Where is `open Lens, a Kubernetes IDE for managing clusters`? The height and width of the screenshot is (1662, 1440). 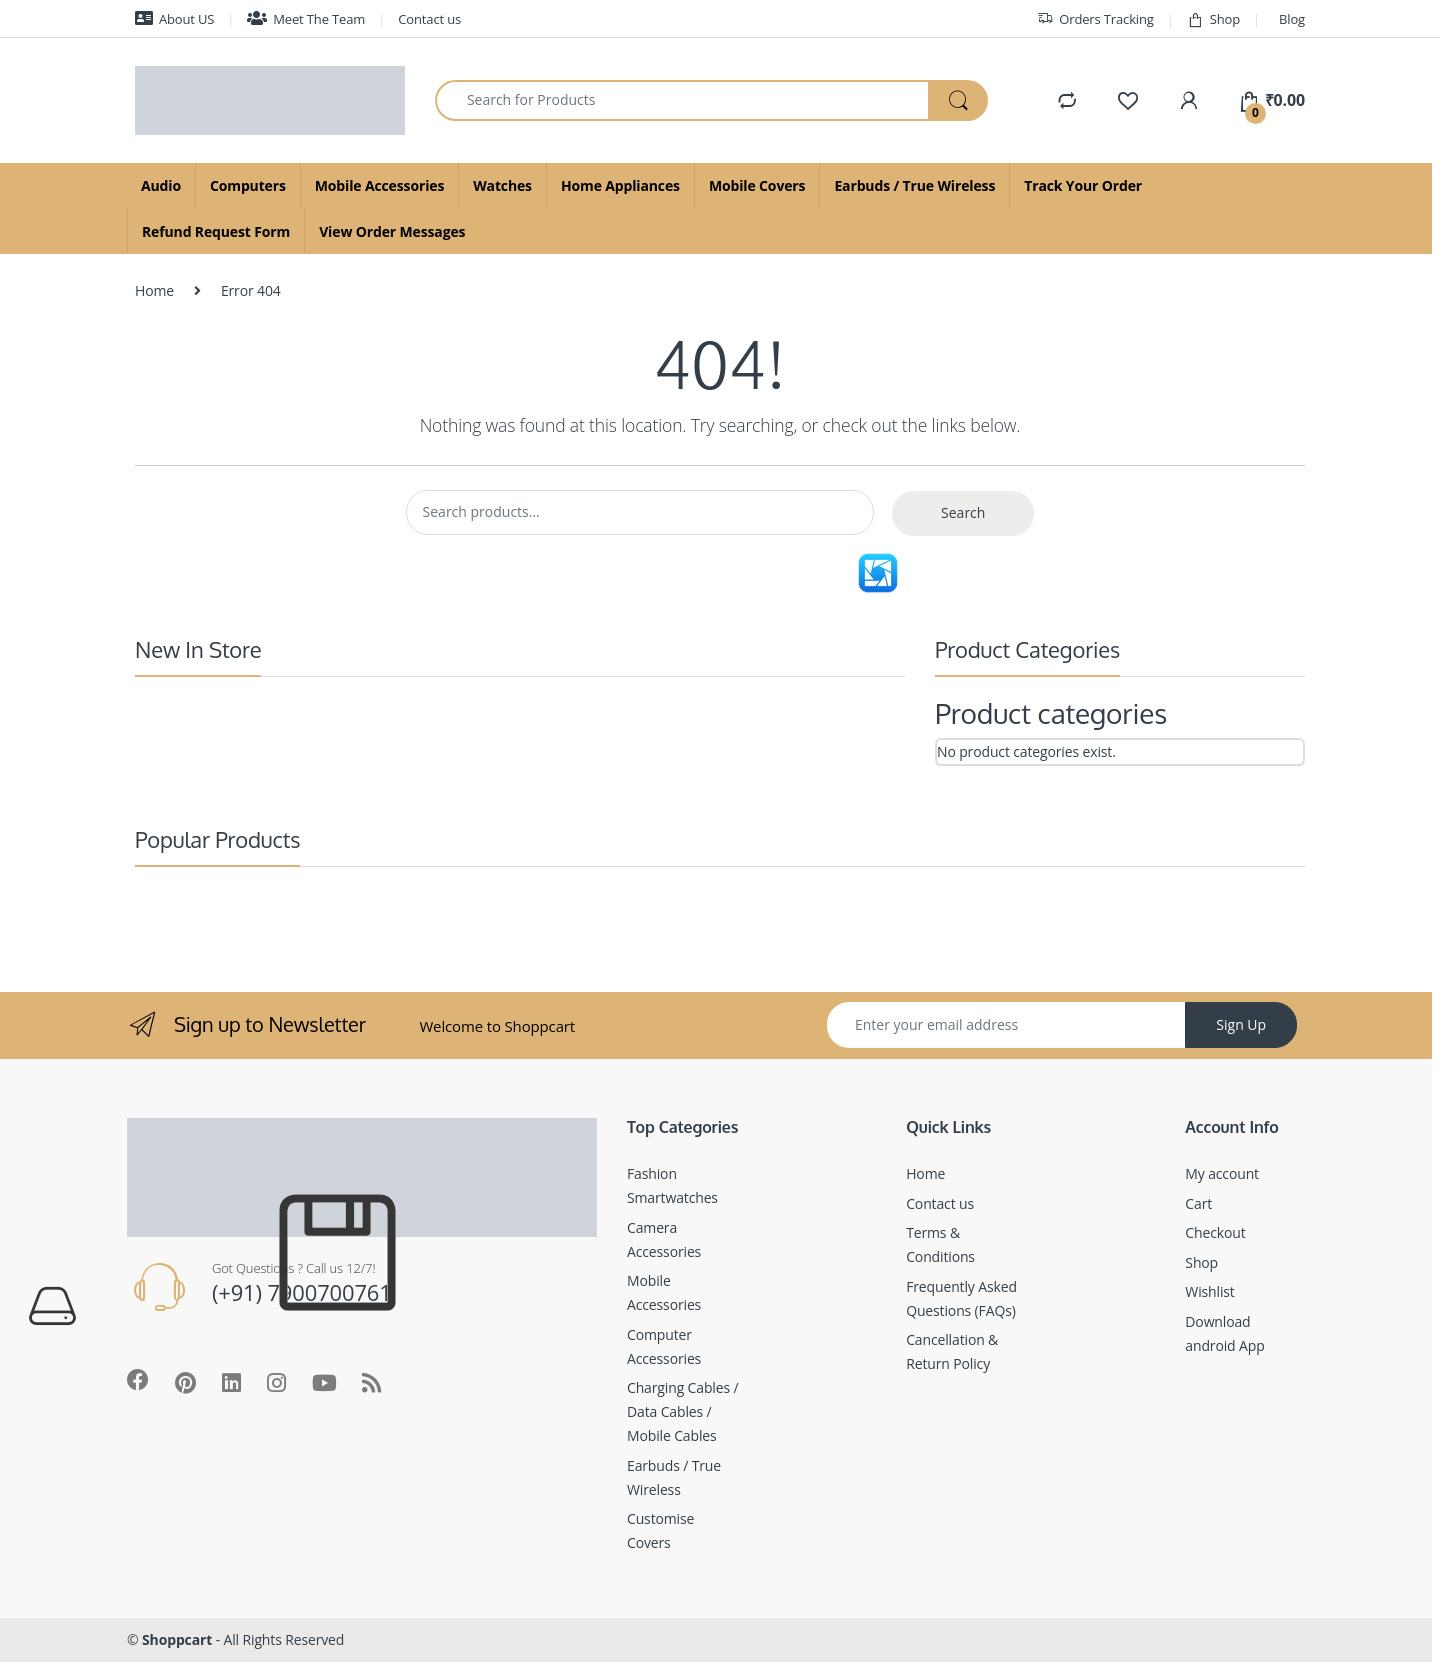
open Lens, a Kubernetes IDE for managing clusters is located at coordinates (878, 573).